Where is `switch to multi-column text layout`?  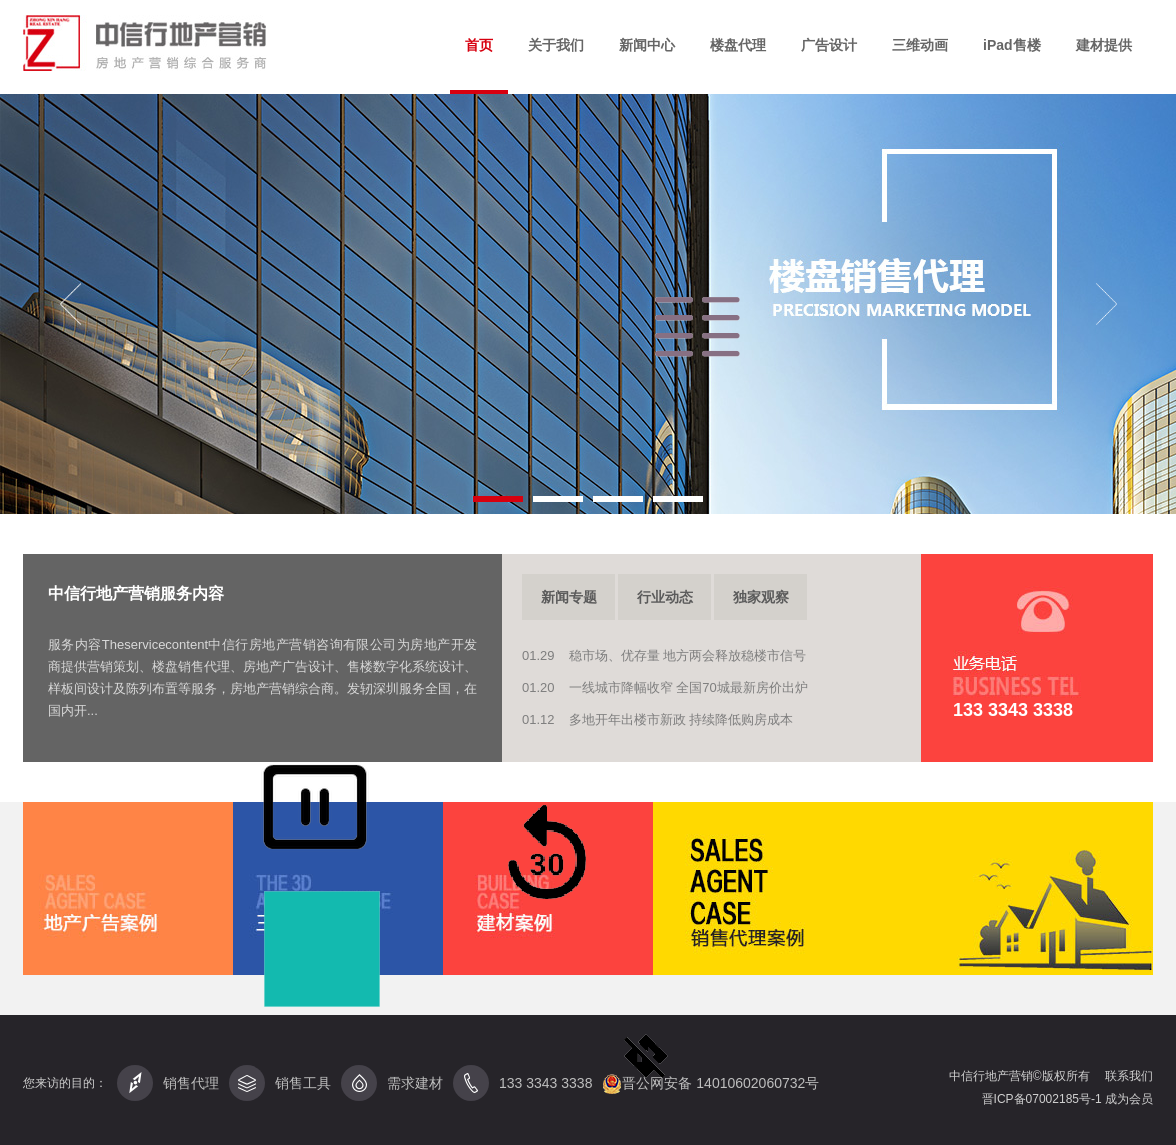 switch to multi-column text layout is located at coordinates (697, 328).